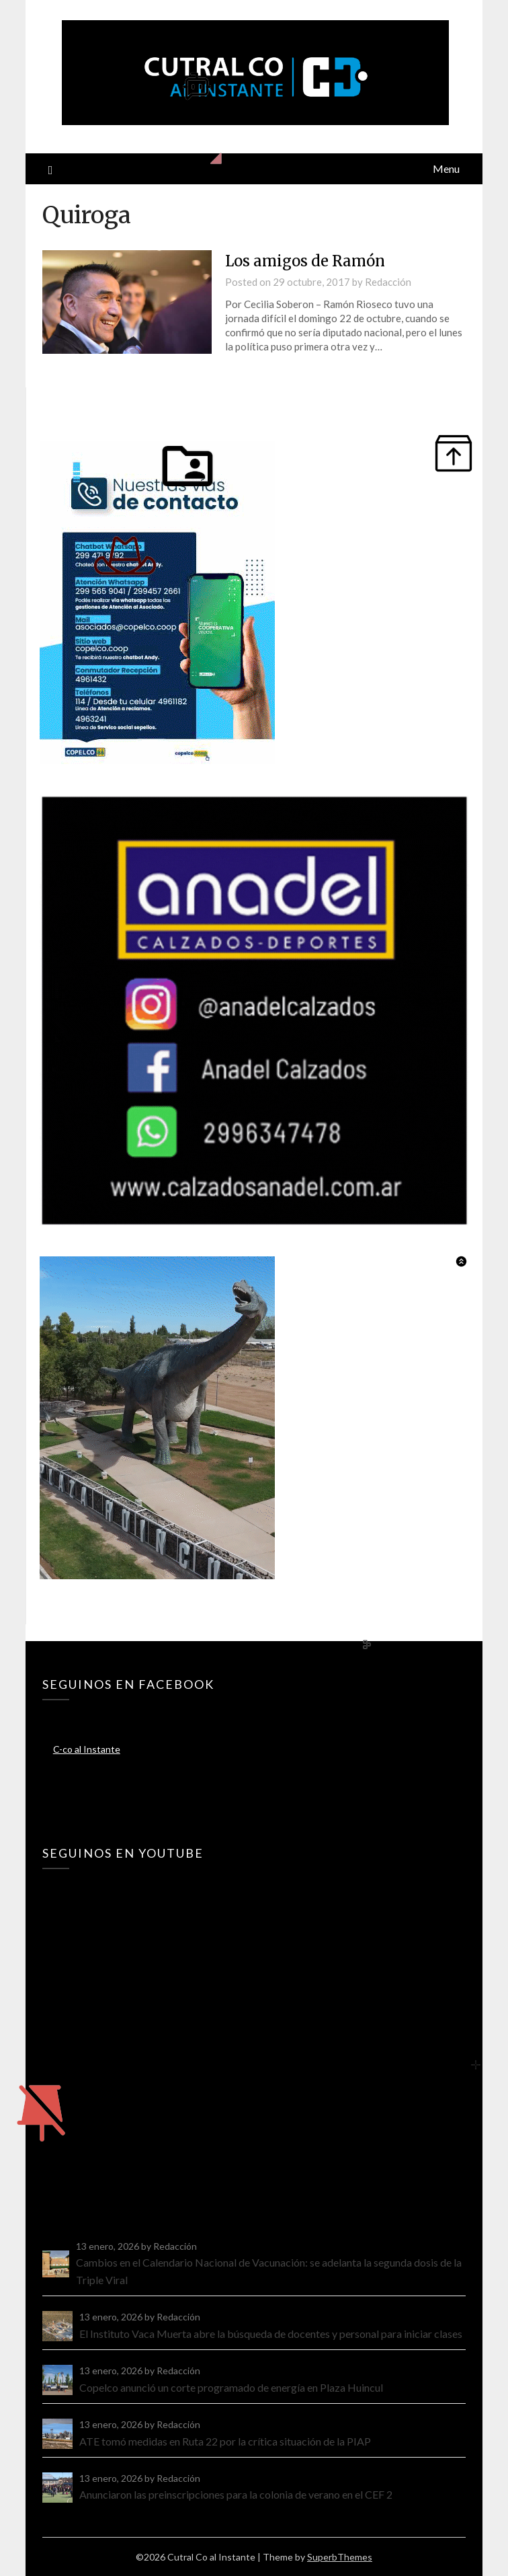 This screenshot has height=2576, width=508. What do you see at coordinates (42, 2110) in the screenshot?
I see `unpin this item` at bounding box center [42, 2110].